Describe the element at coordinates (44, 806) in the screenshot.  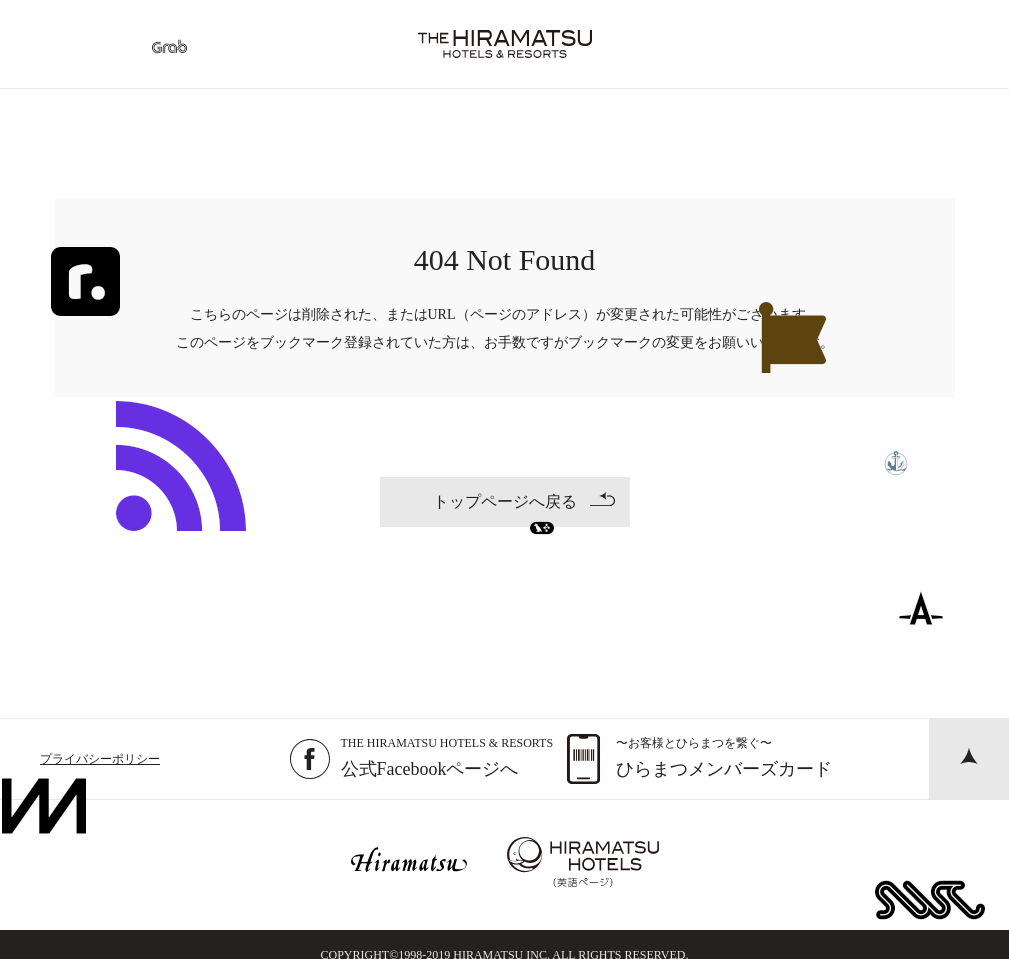
I see `open ChartMogul analytics dashboard` at that location.